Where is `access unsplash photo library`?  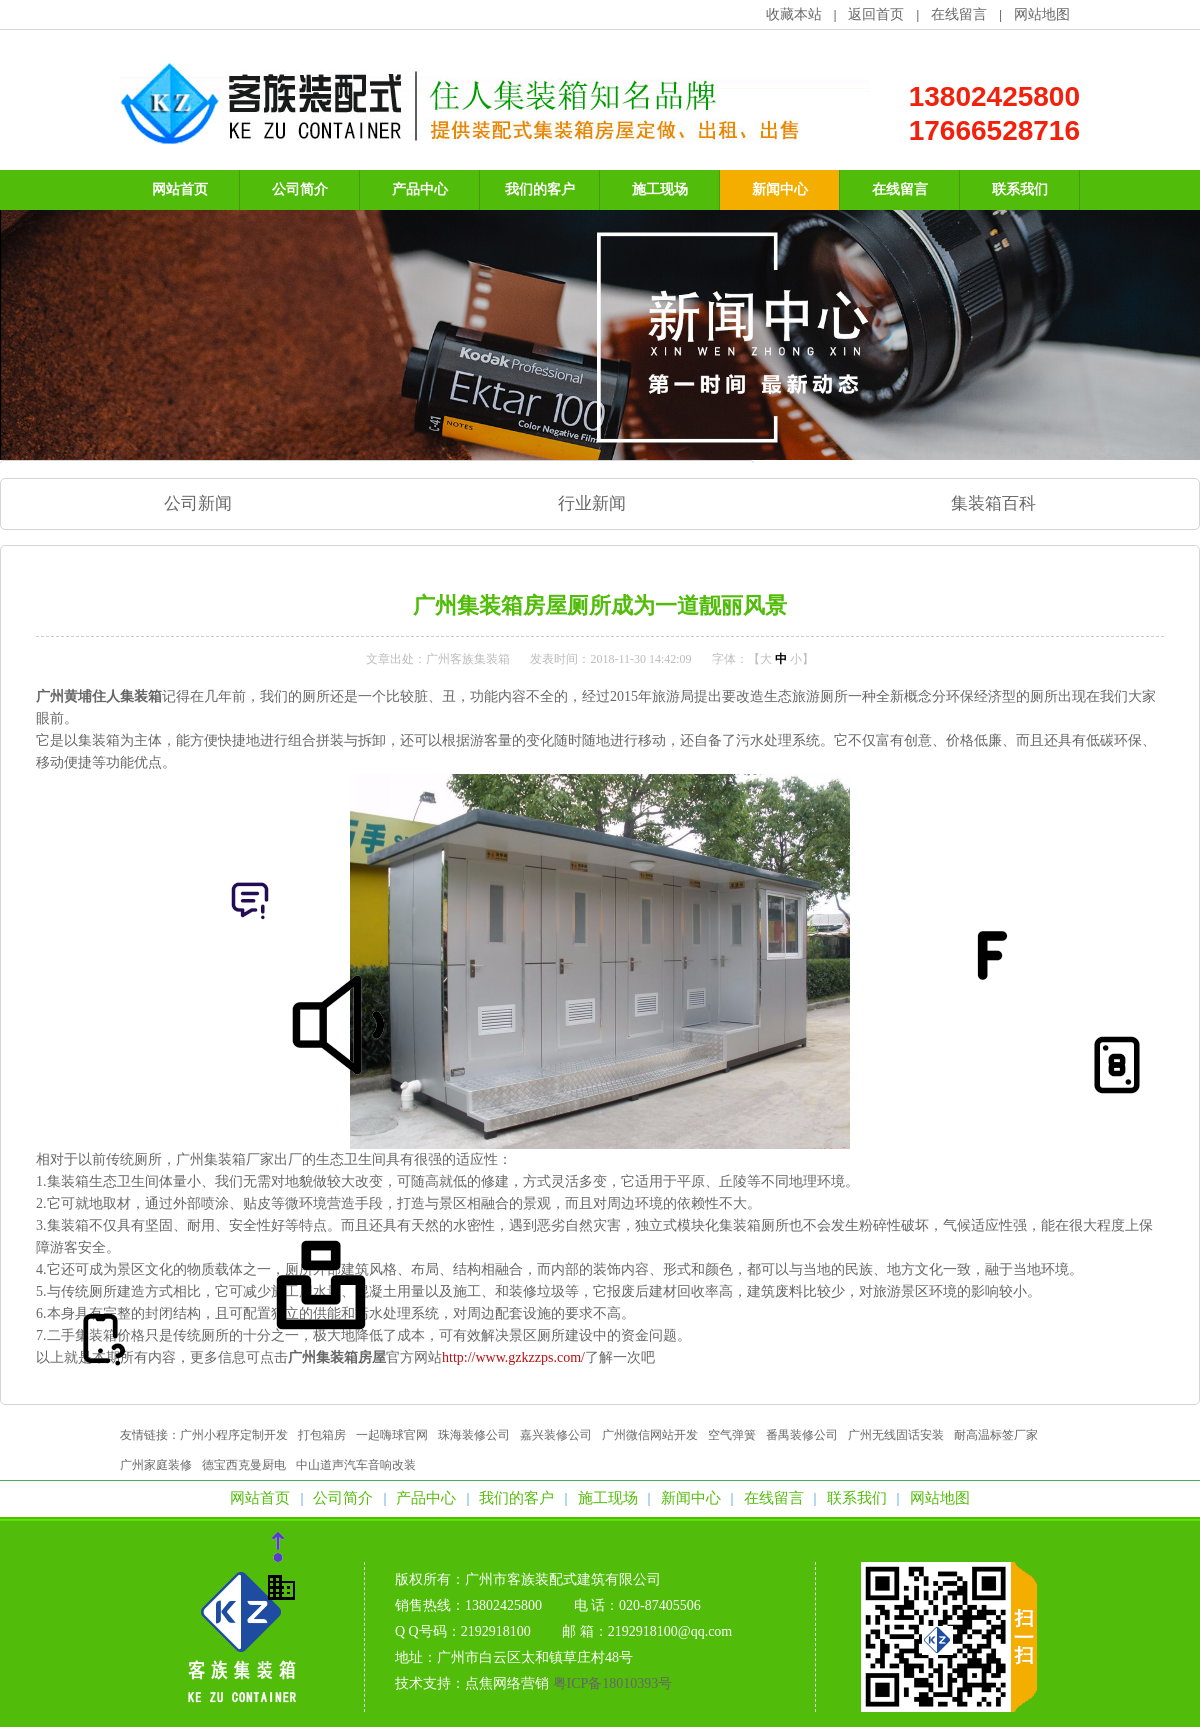 access unsplash photo library is located at coordinates (321, 1285).